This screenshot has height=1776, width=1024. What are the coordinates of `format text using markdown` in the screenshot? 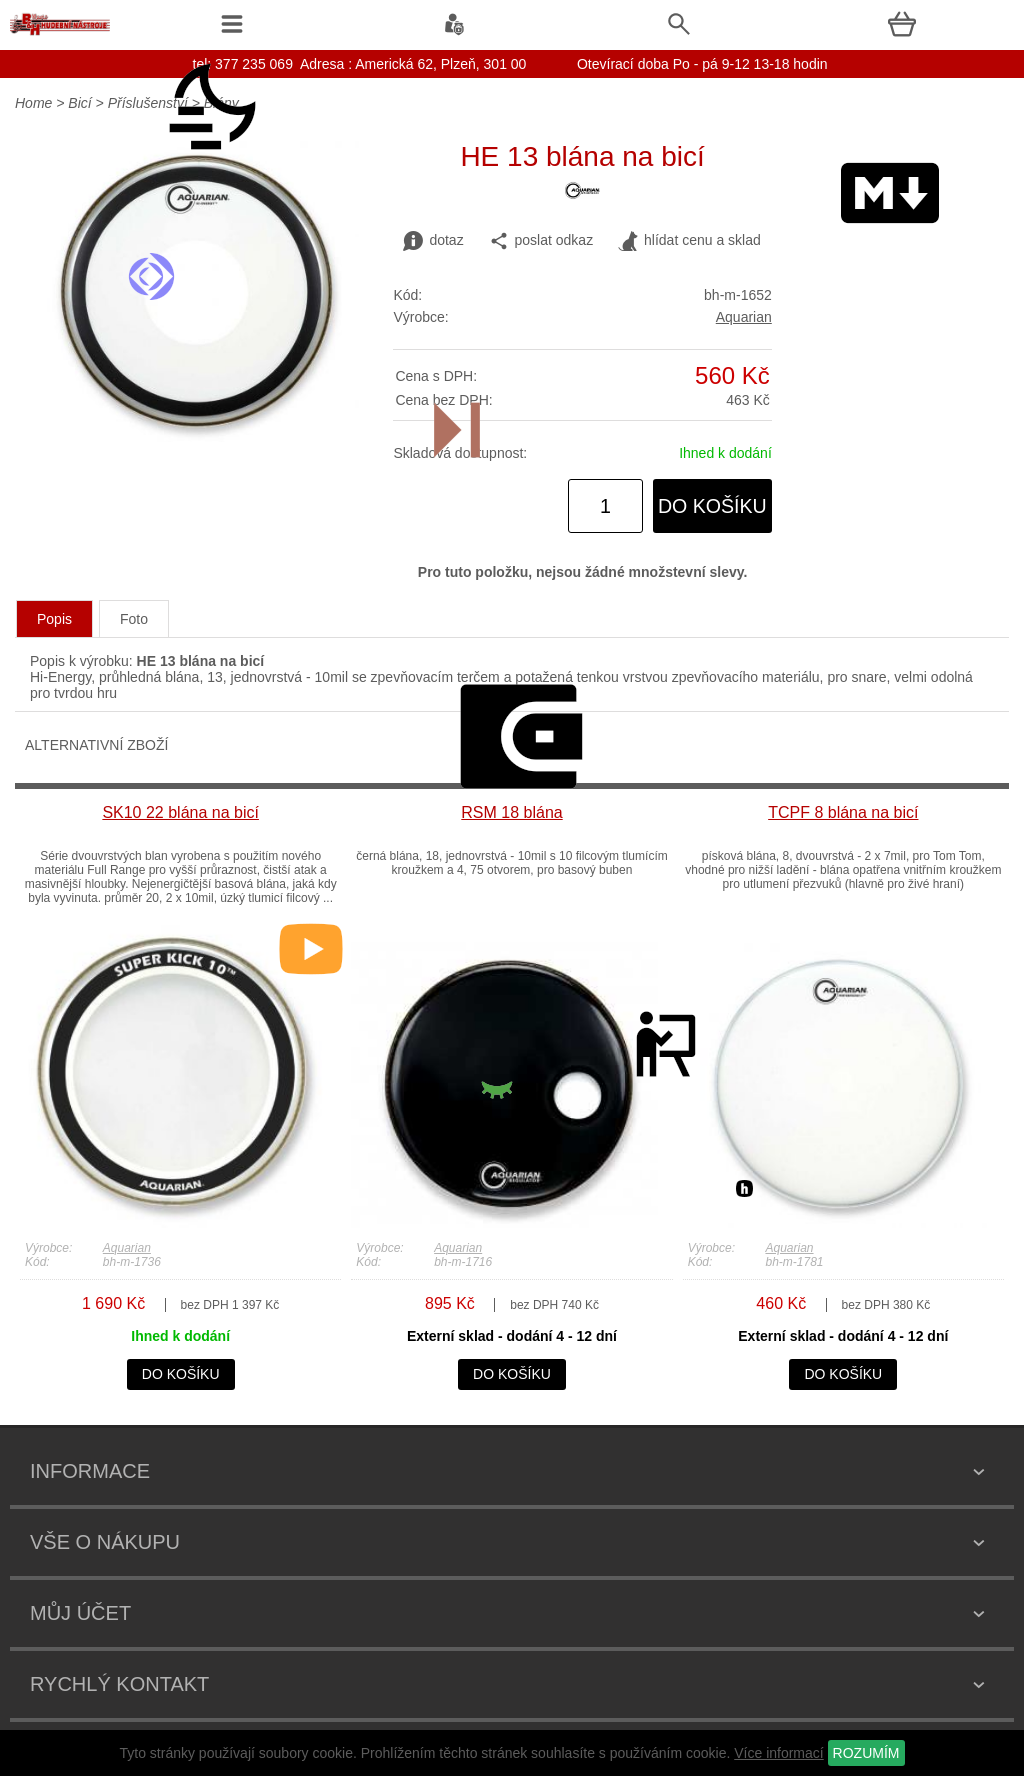 It's located at (890, 193).